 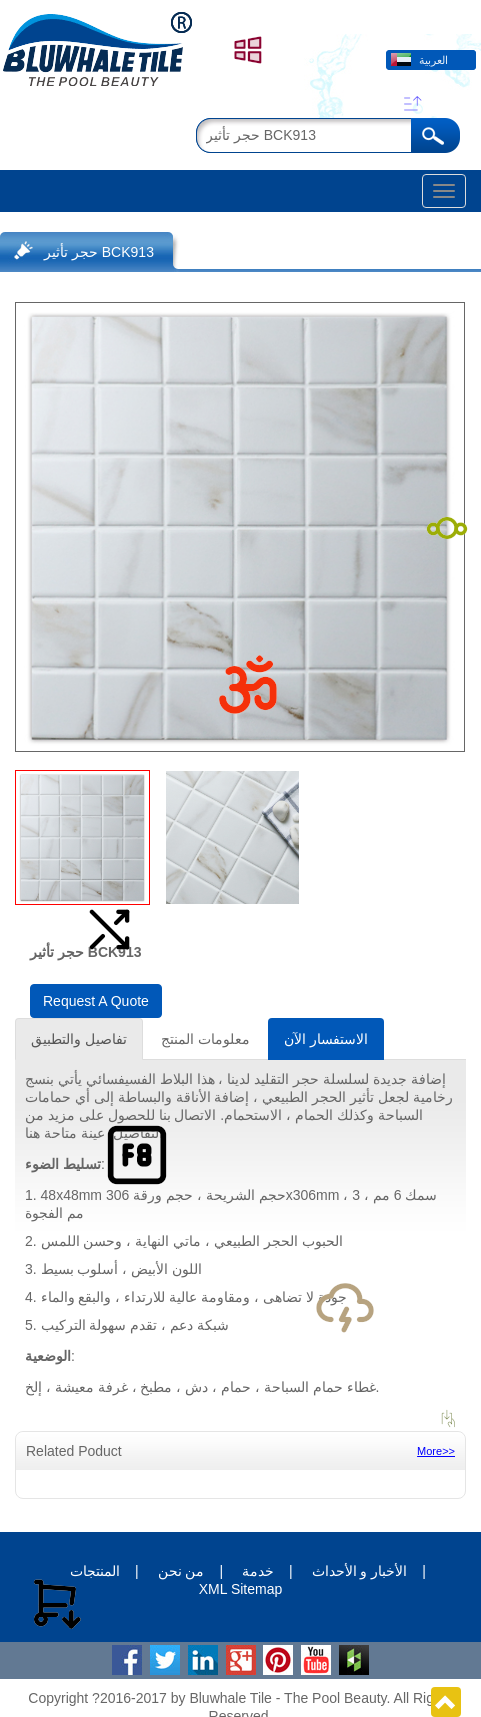 What do you see at coordinates (344, 1304) in the screenshot?
I see `indicates stormy weather conditions` at bounding box center [344, 1304].